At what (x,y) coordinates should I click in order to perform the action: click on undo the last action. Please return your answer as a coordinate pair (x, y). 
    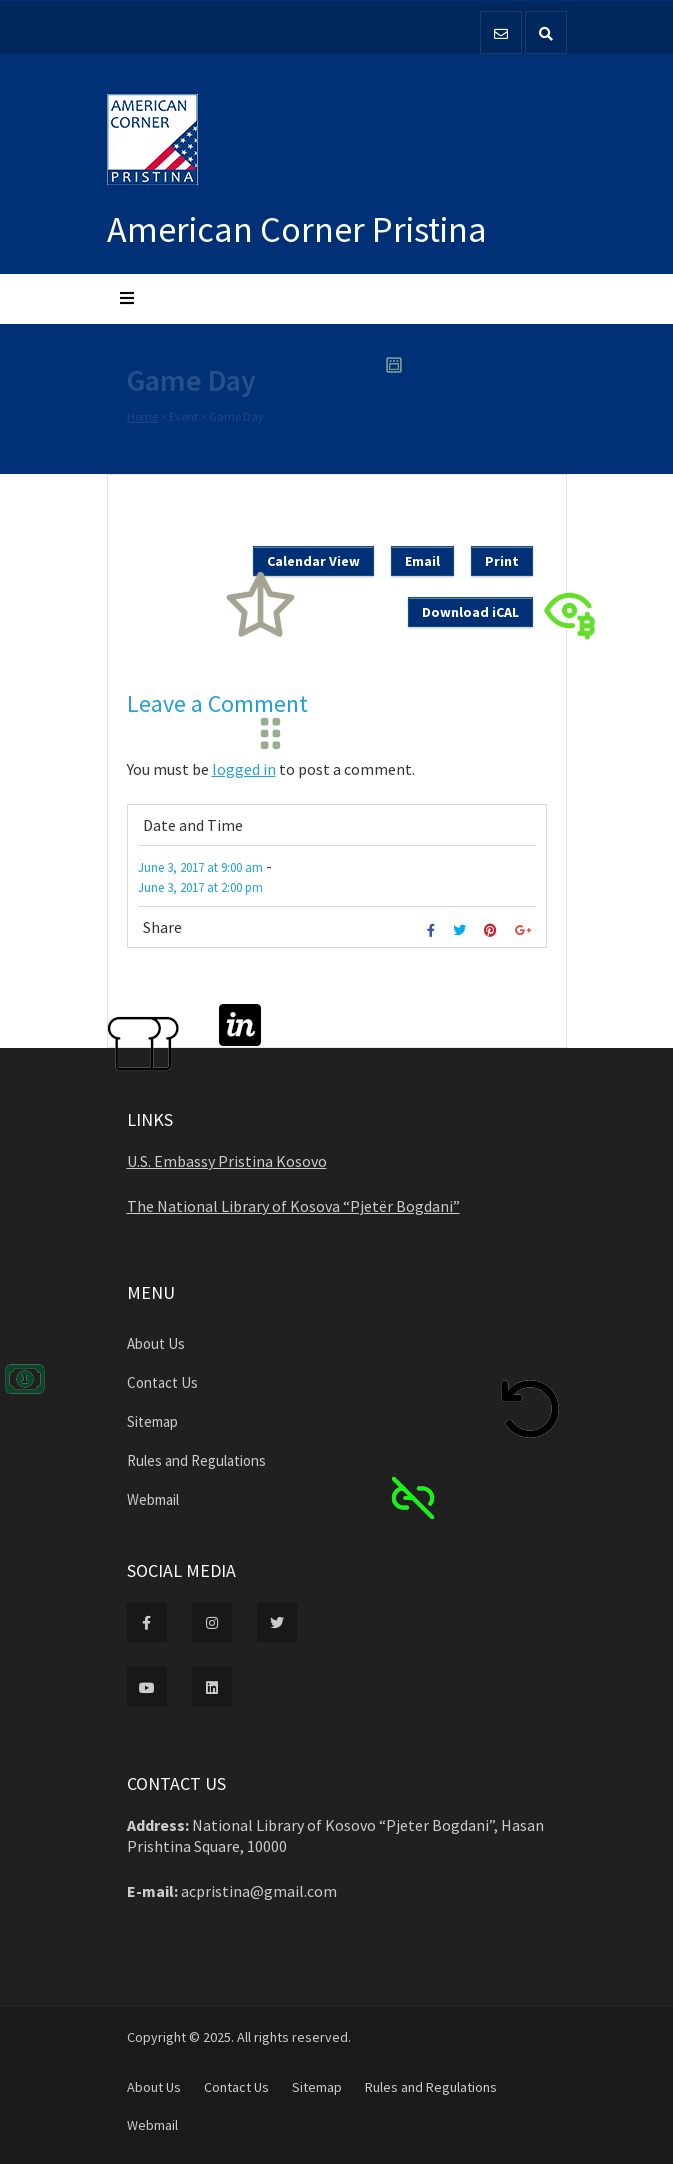
    Looking at the image, I should click on (530, 1409).